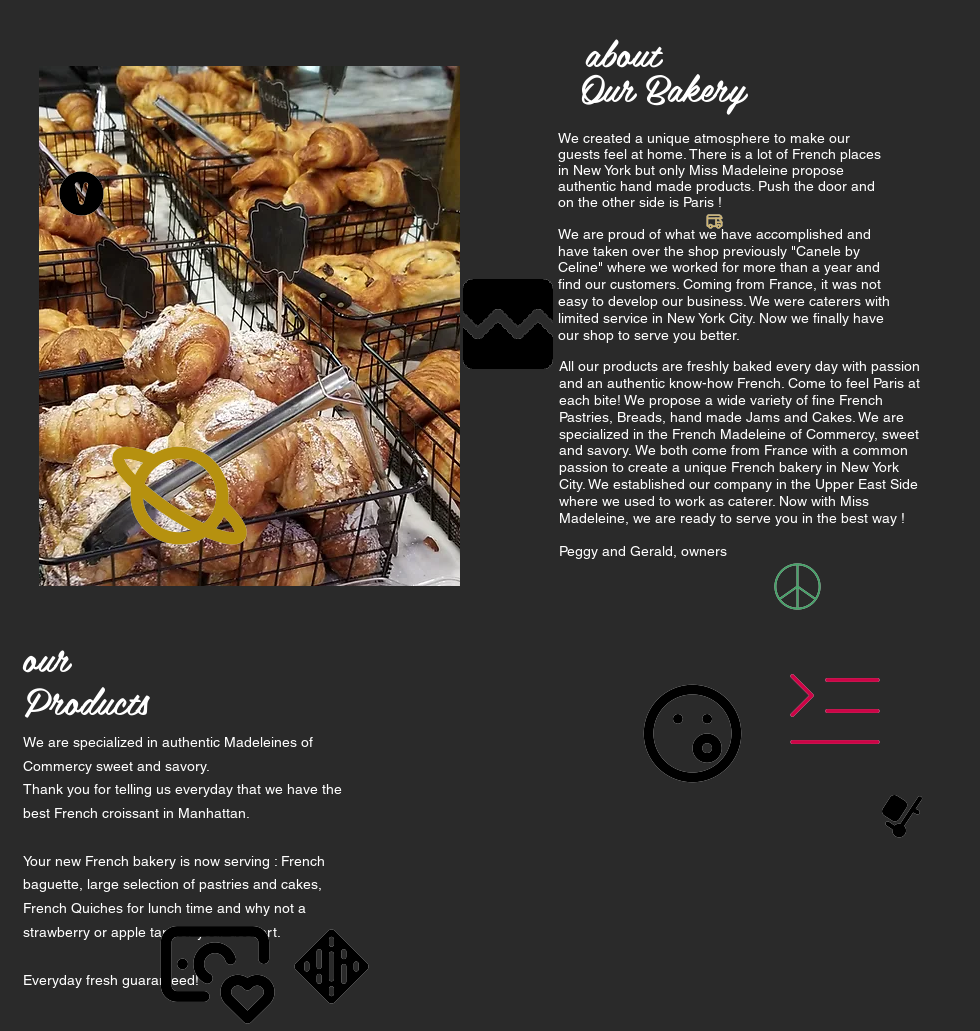  What do you see at coordinates (508, 324) in the screenshot?
I see `indicates an image failed to load` at bounding box center [508, 324].